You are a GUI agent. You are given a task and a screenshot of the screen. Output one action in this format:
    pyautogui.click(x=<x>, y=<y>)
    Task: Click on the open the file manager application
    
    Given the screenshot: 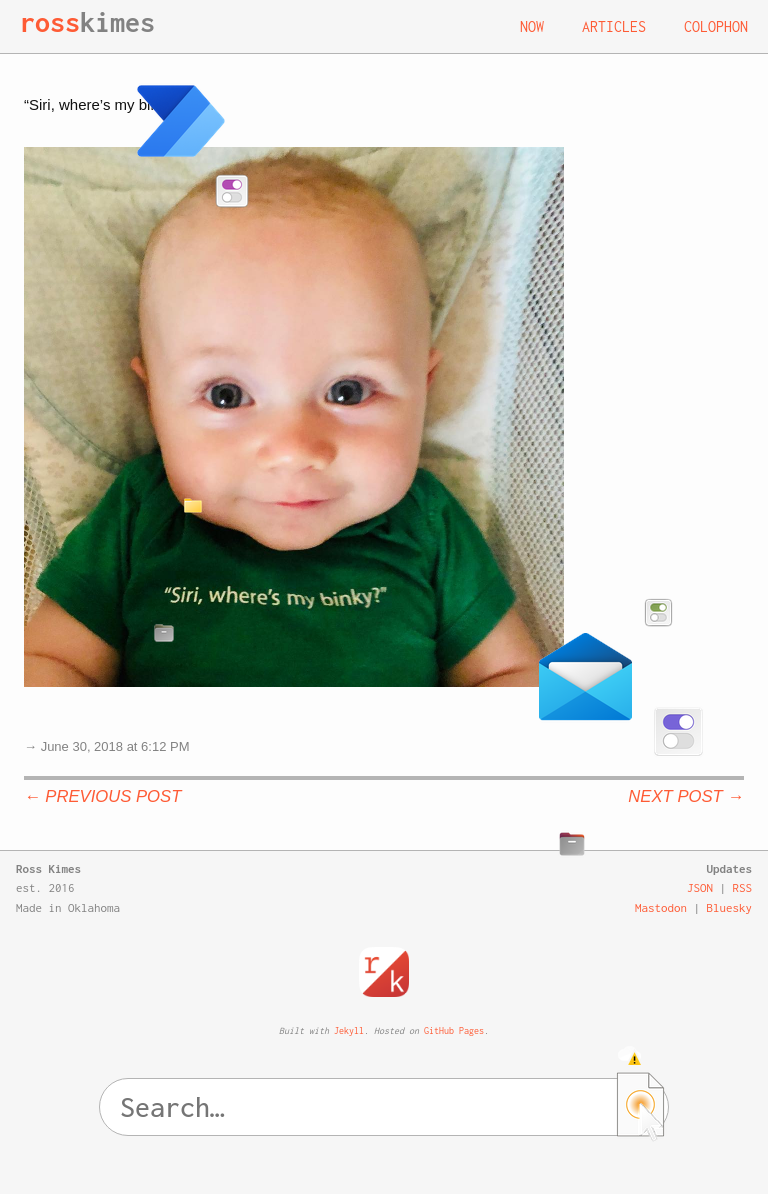 What is the action you would take?
    pyautogui.click(x=572, y=844)
    